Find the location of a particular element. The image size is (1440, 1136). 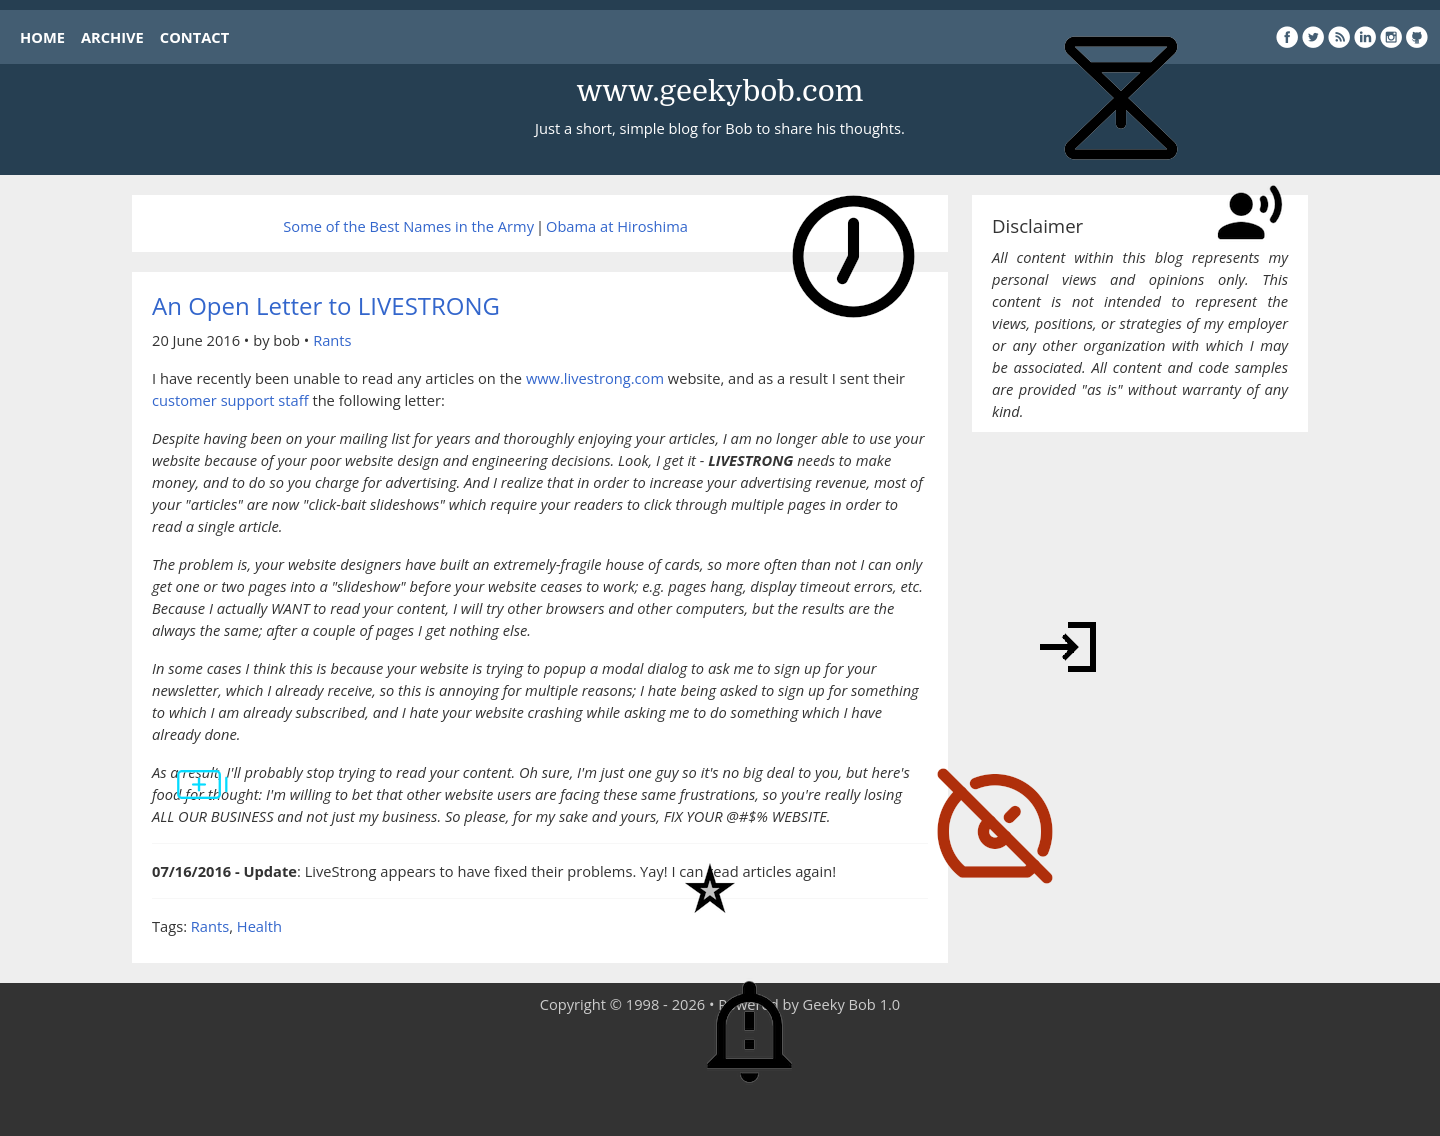

dashboard view is disabled or unavailable is located at coordinates (995, 826).